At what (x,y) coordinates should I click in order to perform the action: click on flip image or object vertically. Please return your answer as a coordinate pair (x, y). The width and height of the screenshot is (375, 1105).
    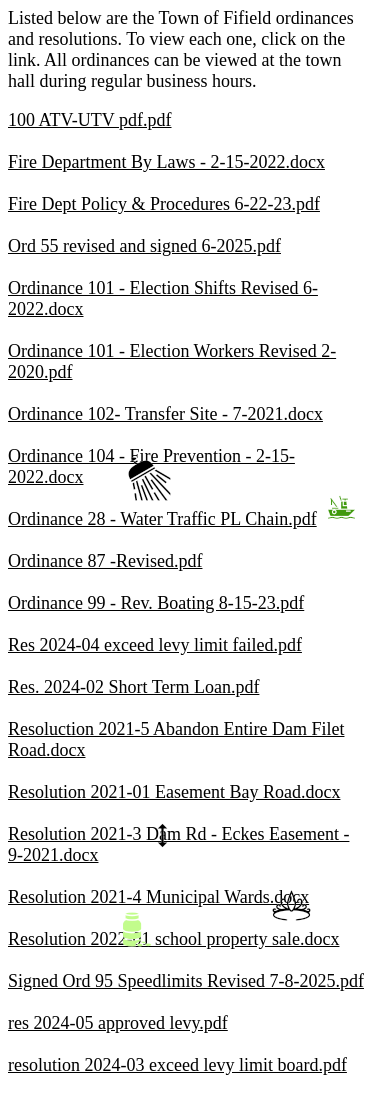
    Looking at the image, I should click on (162, 835).